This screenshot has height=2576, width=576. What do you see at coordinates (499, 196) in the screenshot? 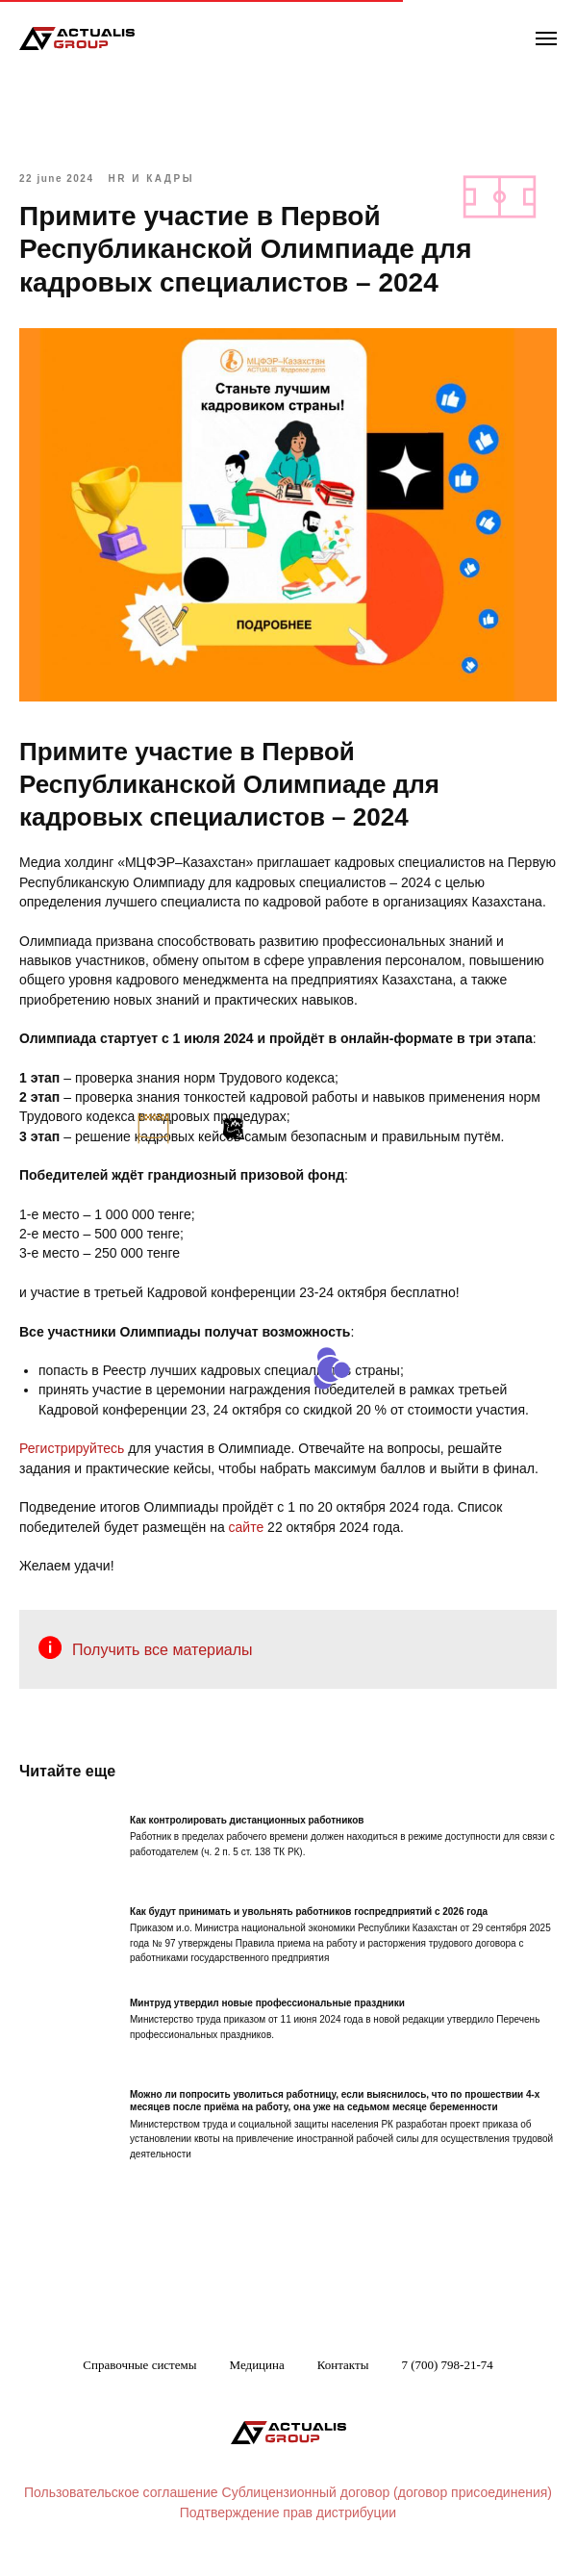
I see `view soccer field or pitch layout` at bounding box center [499, 196].